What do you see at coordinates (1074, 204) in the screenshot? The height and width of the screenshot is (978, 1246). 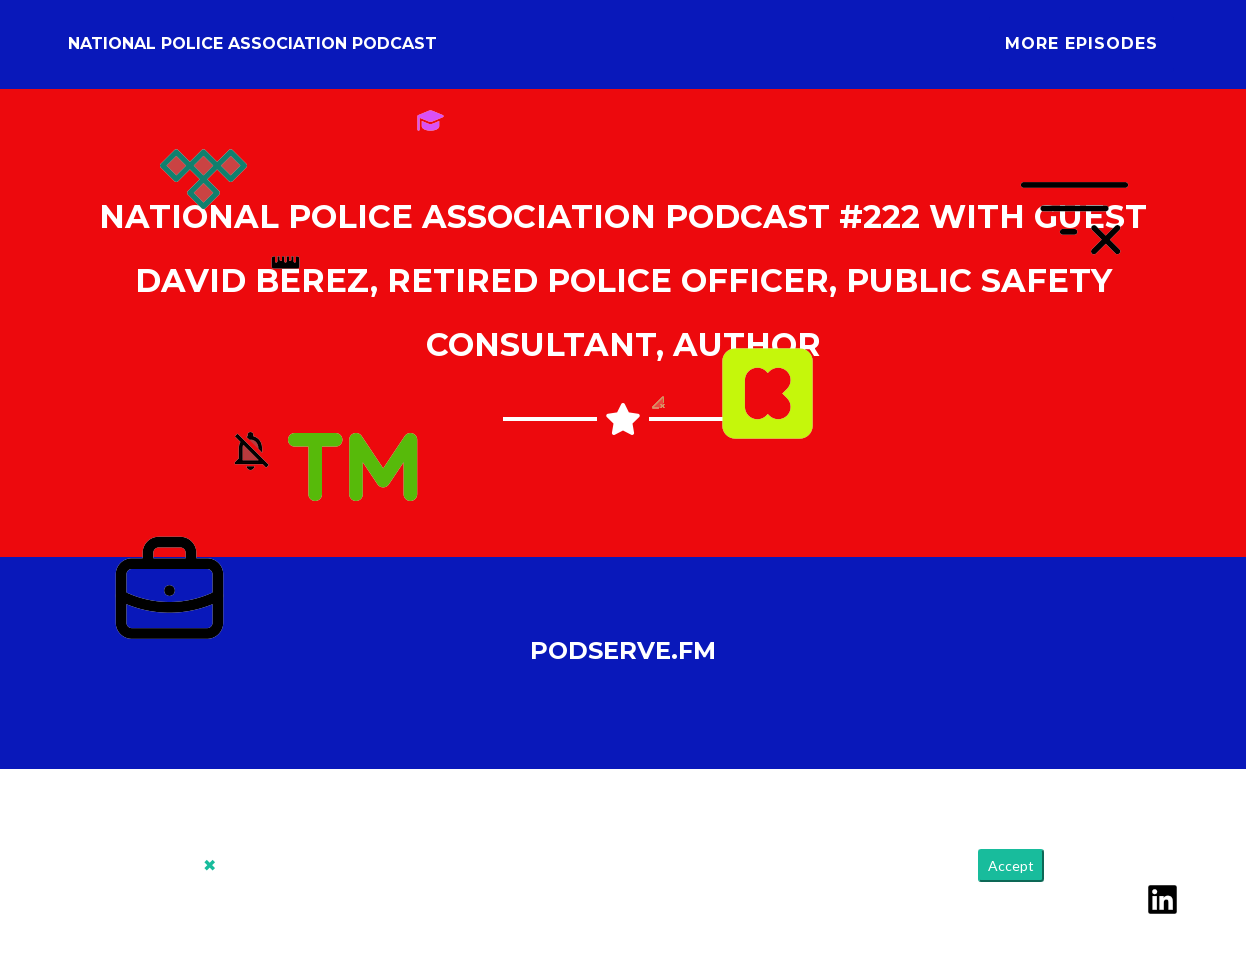 I see `clear all active filters` at bounding box center [1074, 204].